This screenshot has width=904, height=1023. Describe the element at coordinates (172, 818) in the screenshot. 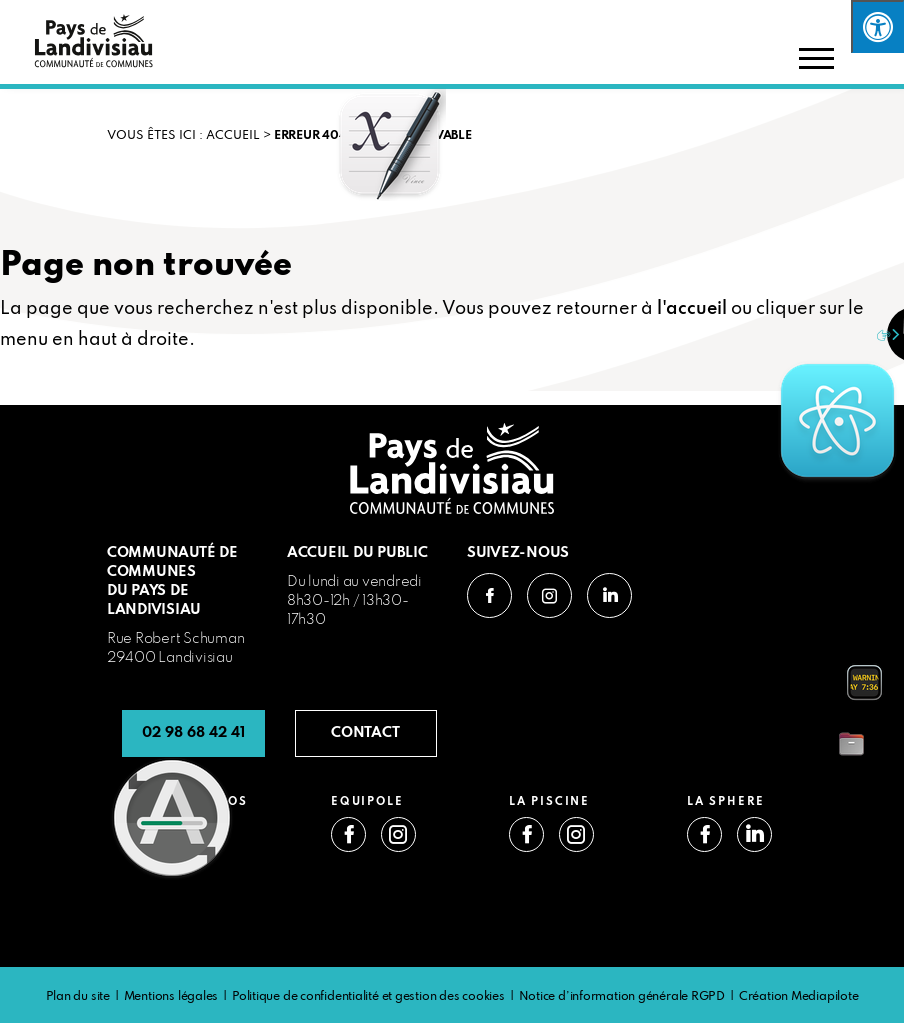

I see `open the software updater application` at that location.